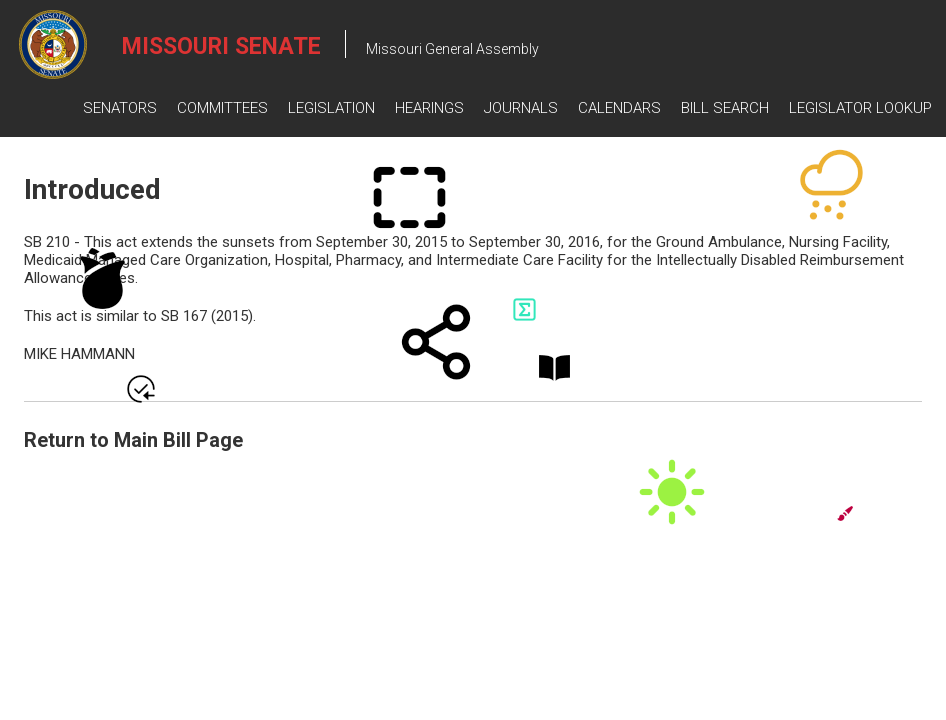 The width and height of the screenshot is (946, 720). I want to click on indicates a tracked issue has been closed and completed, so click(141, 389).